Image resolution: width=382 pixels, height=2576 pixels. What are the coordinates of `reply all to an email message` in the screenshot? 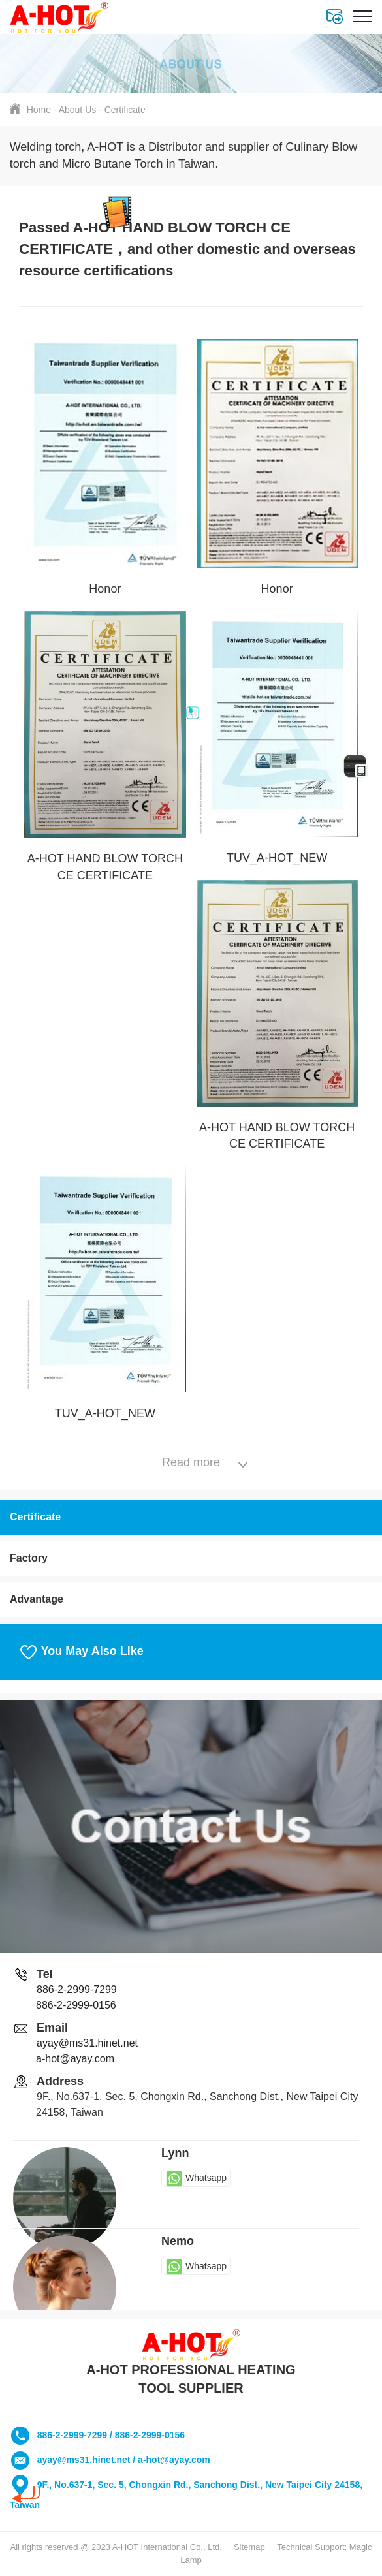 It's located at (25, 2492).